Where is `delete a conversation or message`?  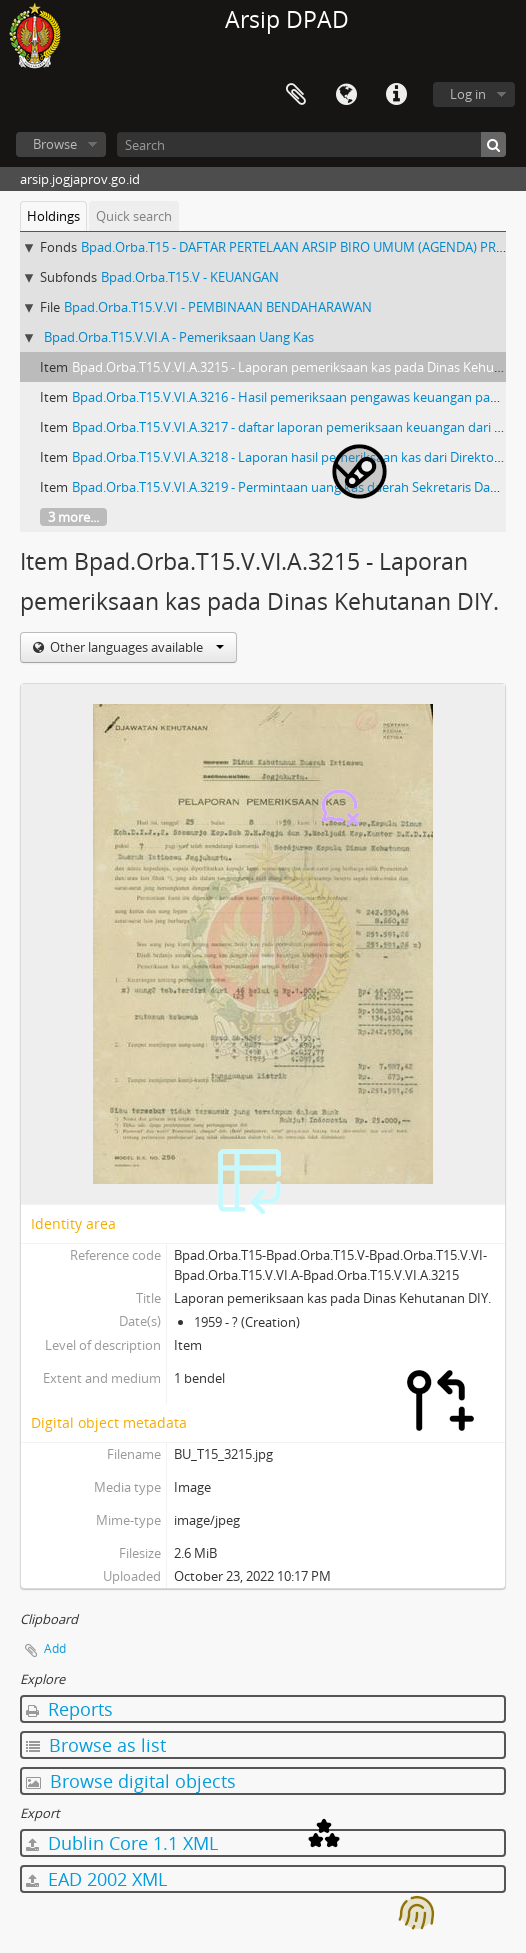
delete a conversation or message is located at coordinates (339, 805).